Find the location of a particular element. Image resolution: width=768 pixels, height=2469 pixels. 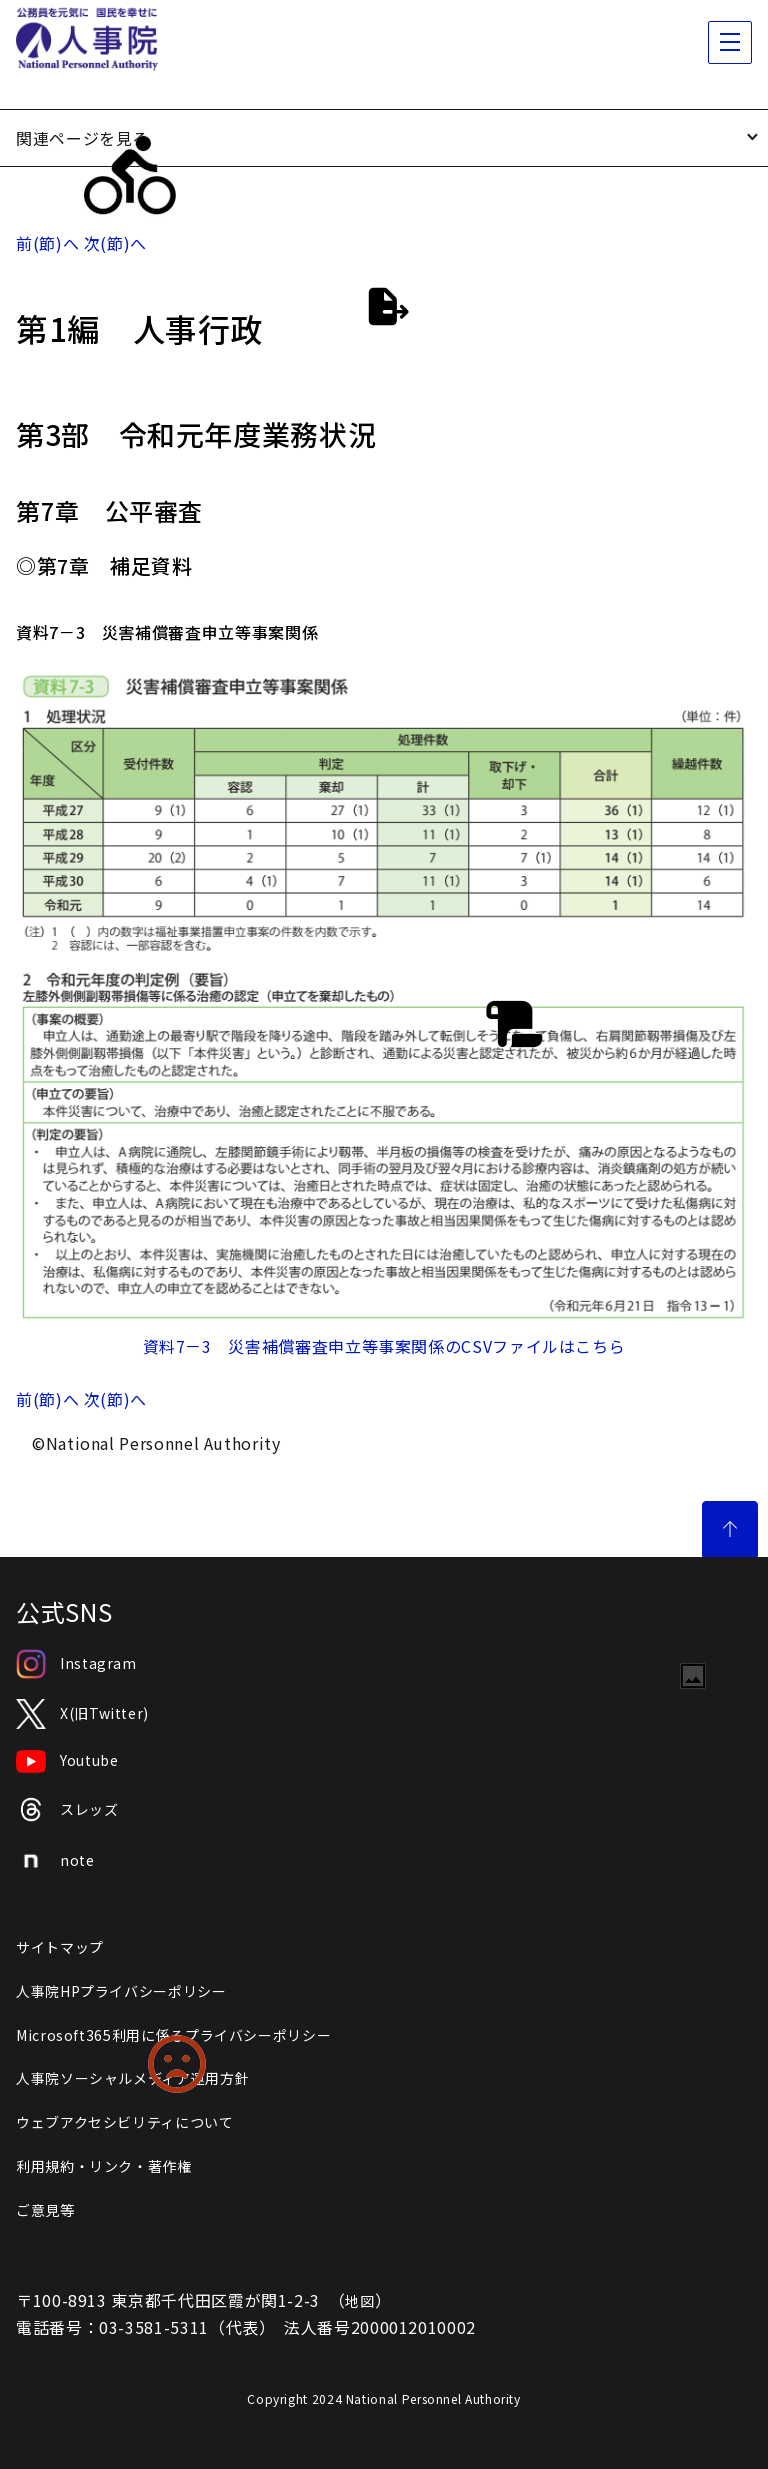

get cycling directions is located at coordinates (130, 176).